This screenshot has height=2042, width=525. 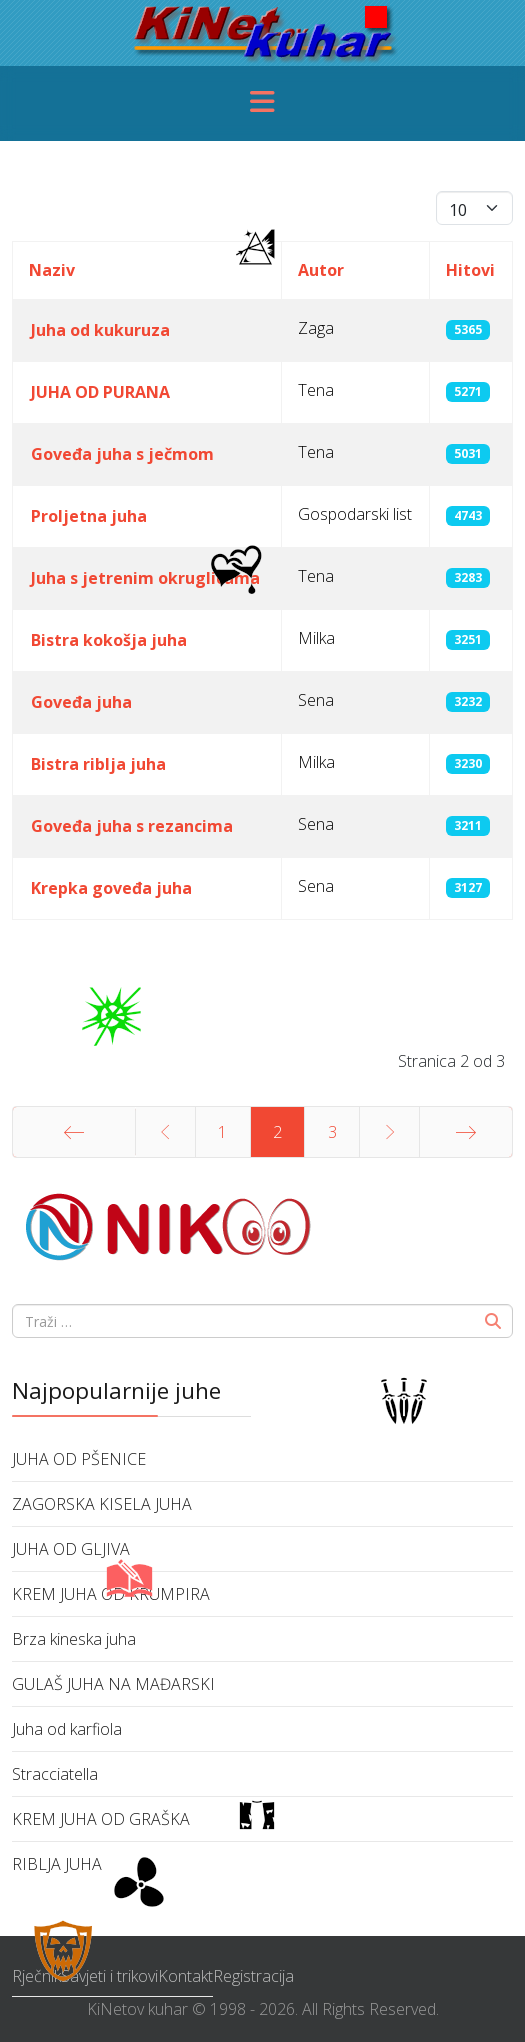 What do you see at coordinates (63, 1951) in the screenshot?
I see `indicates a security threat or danger warning` at bounding box center [63, 1951].